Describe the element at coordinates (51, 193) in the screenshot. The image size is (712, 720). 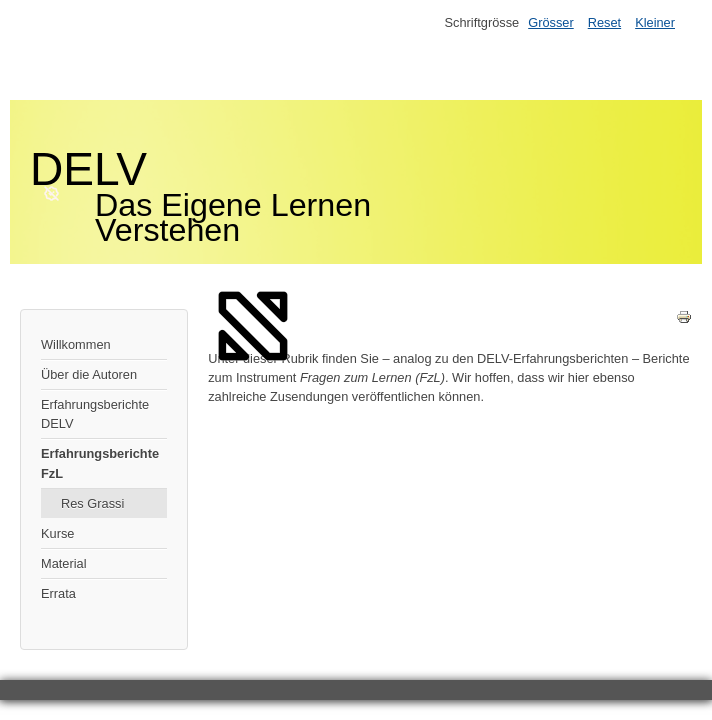
I see `discount or promotion unavailable` at that location.